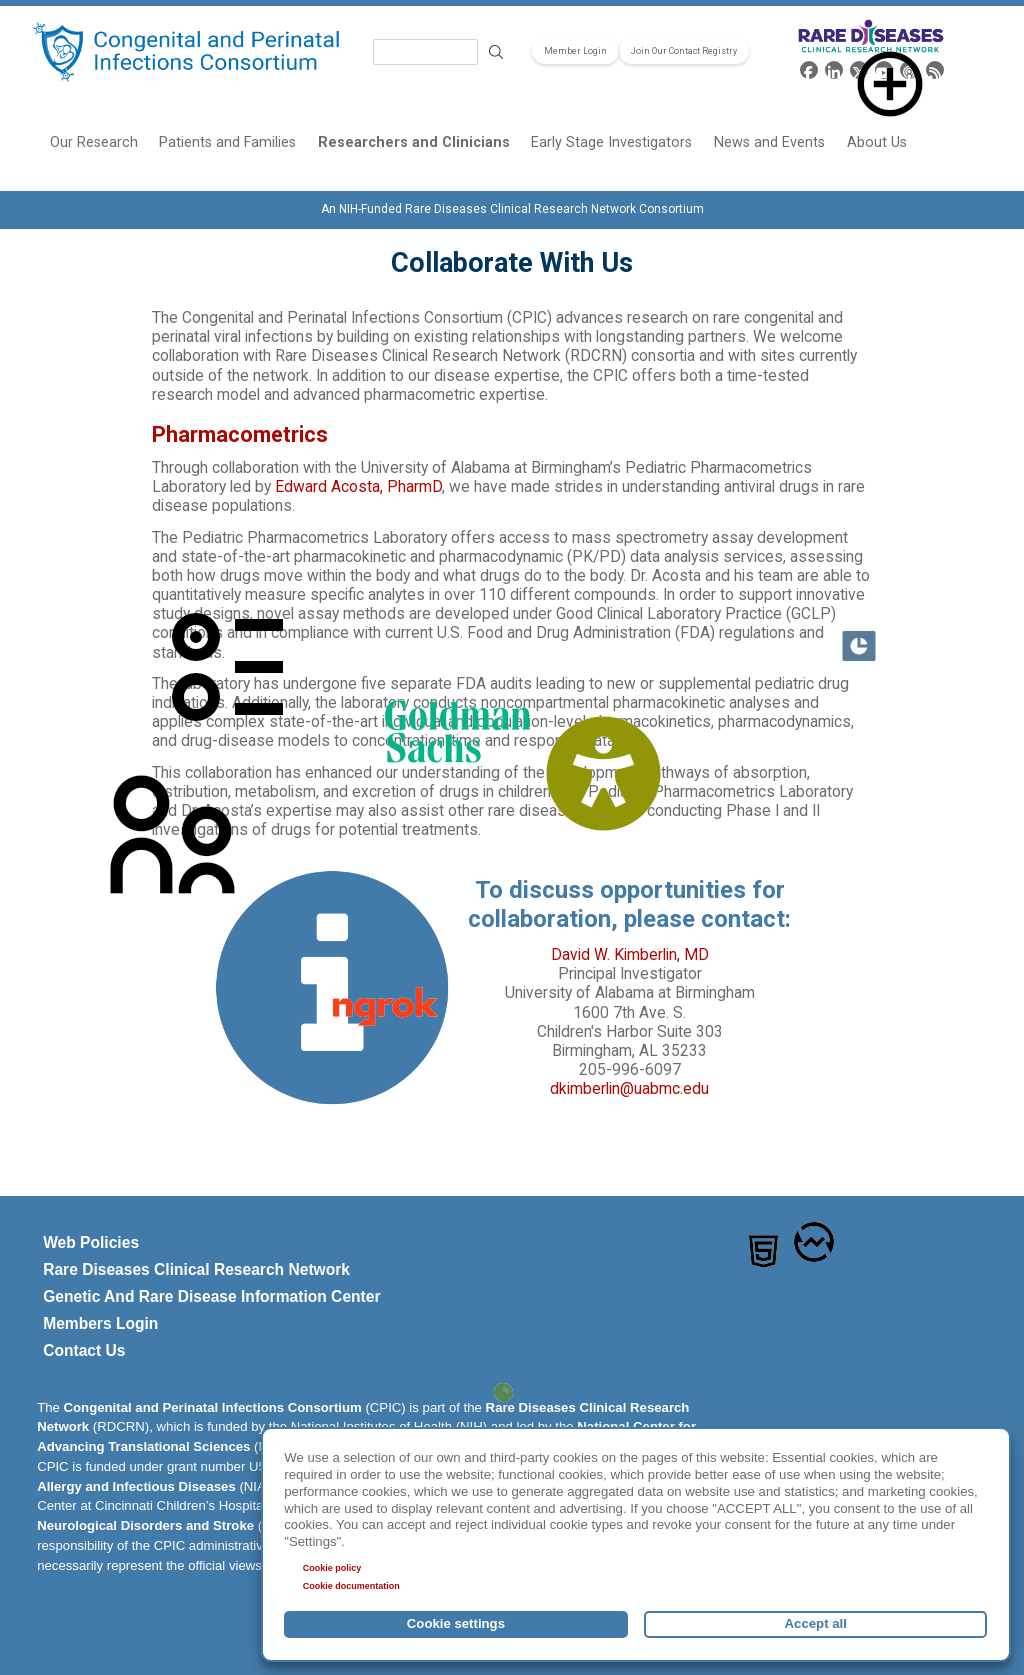 The height and width of the screenshot is (1675, 1024). Describe the element at coordinates (603, 773) in the screenshot. I see `enable accessibility features` at that location.